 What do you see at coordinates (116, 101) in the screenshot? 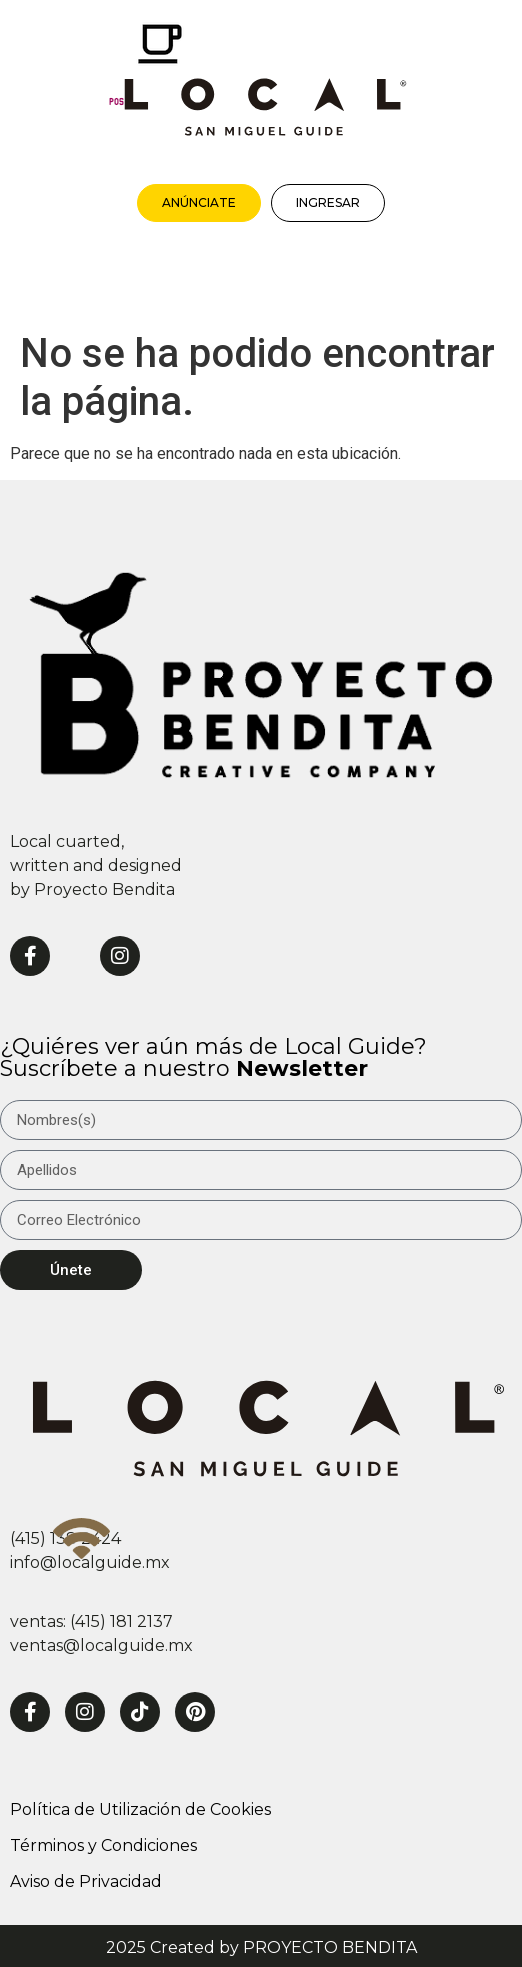
I see `indicates an HTTP POST request method` at bounding box center [116, 101].